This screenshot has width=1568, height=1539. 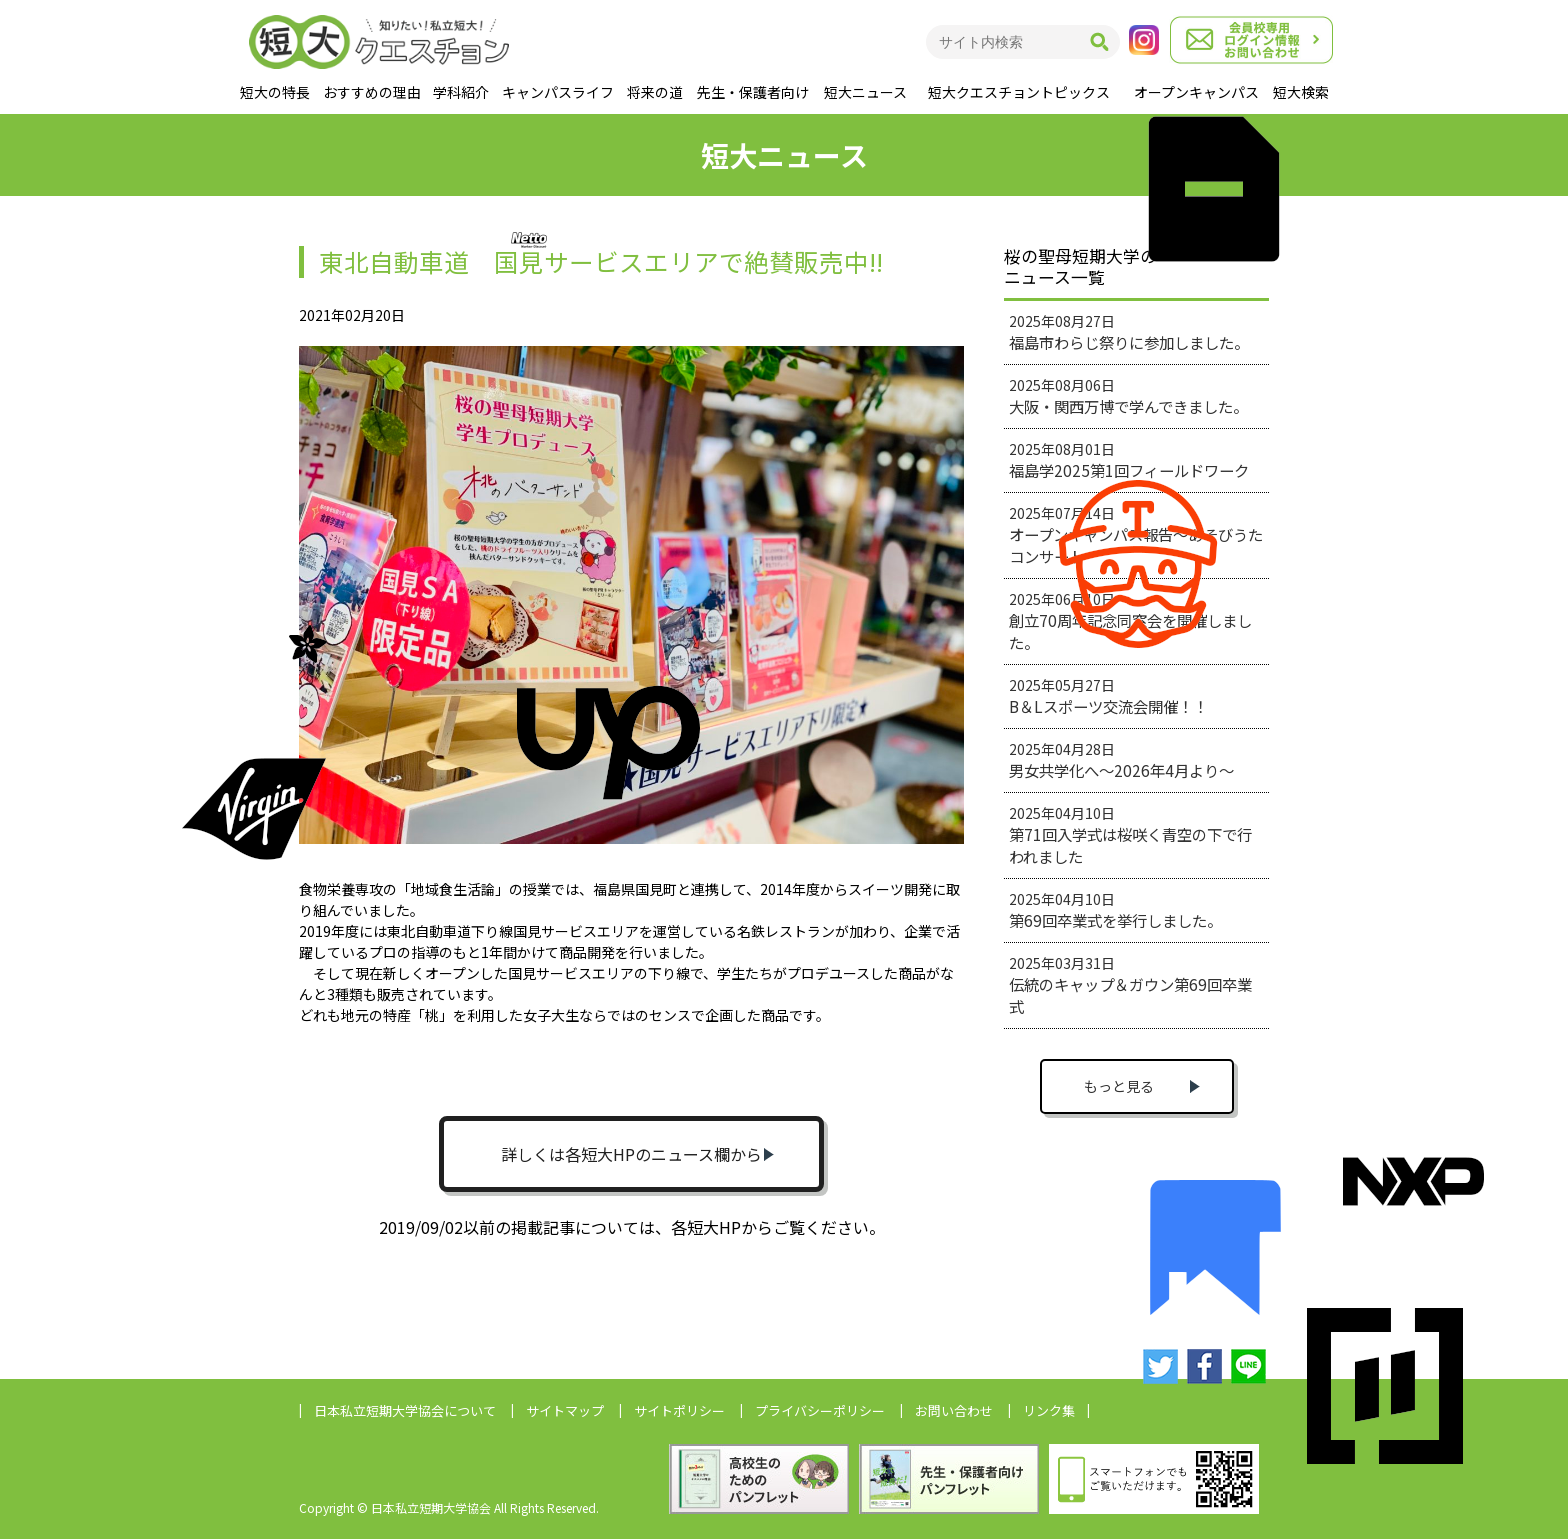 I want to click on reduce or compress file size, so click(x=1214, y=189).